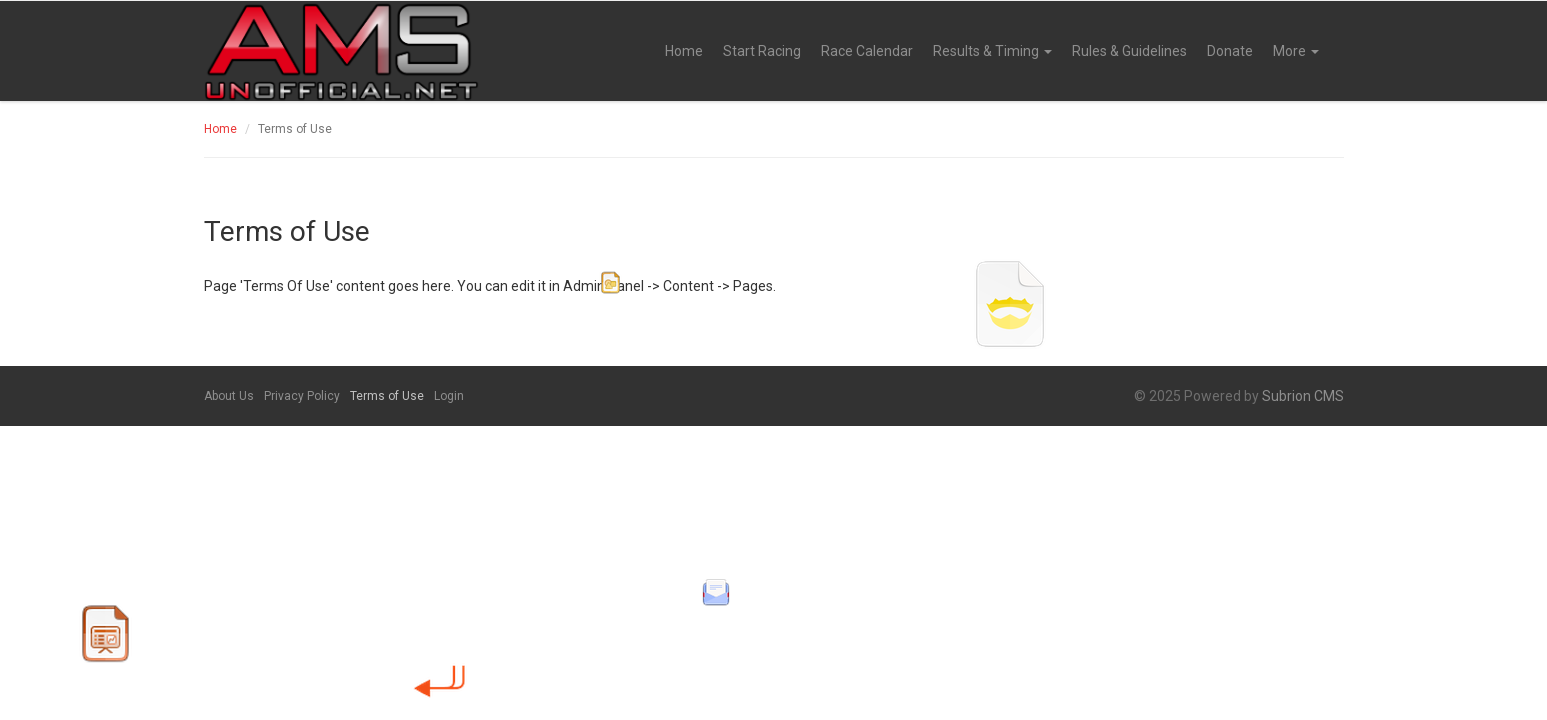 The width and height of the screenshot is (1547, 720). I want to click on a nim programming language source file, so click(1010, 304).